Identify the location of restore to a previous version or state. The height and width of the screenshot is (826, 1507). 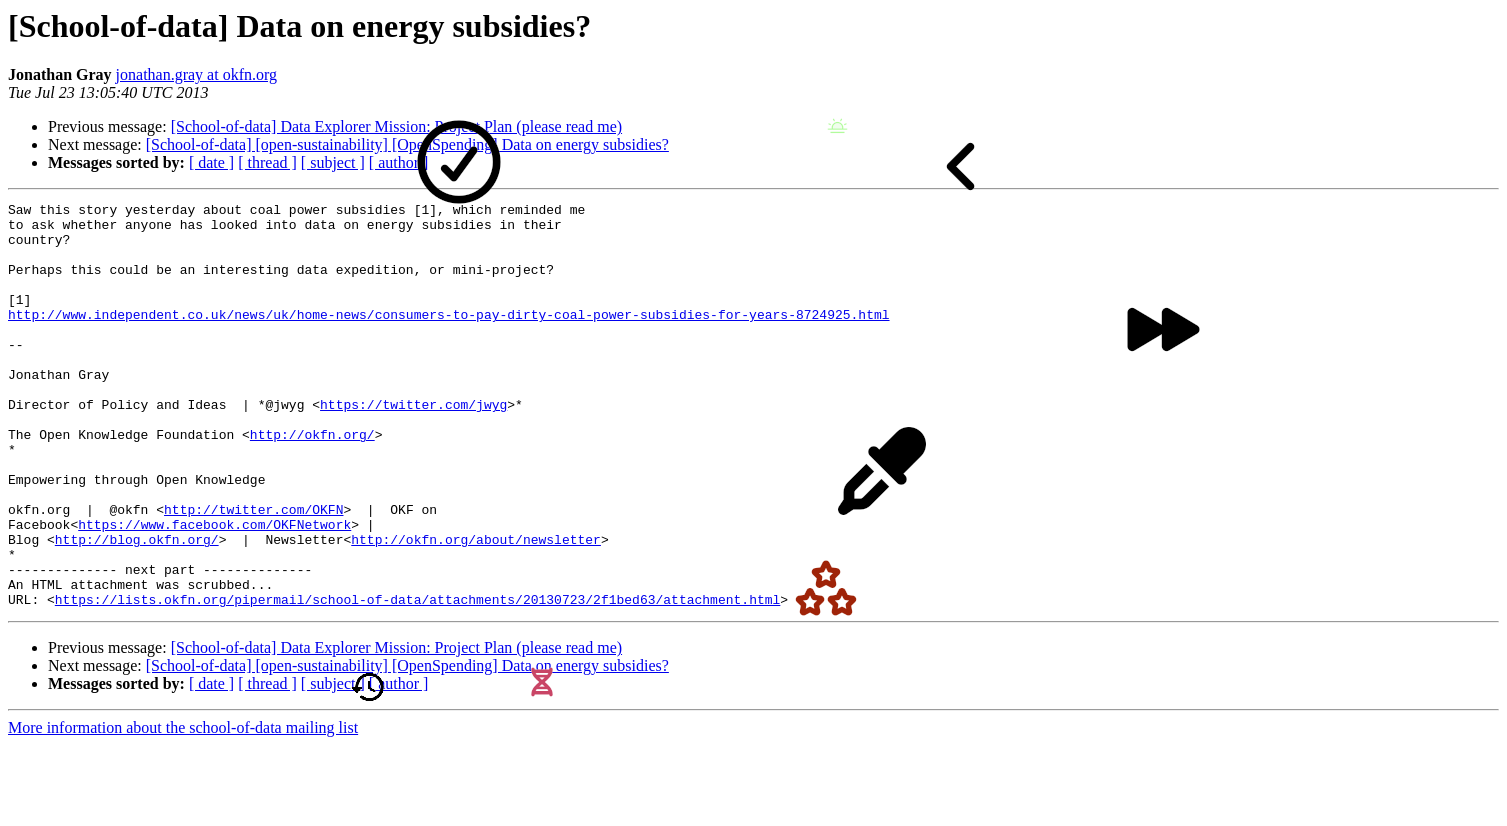
(368, 687).